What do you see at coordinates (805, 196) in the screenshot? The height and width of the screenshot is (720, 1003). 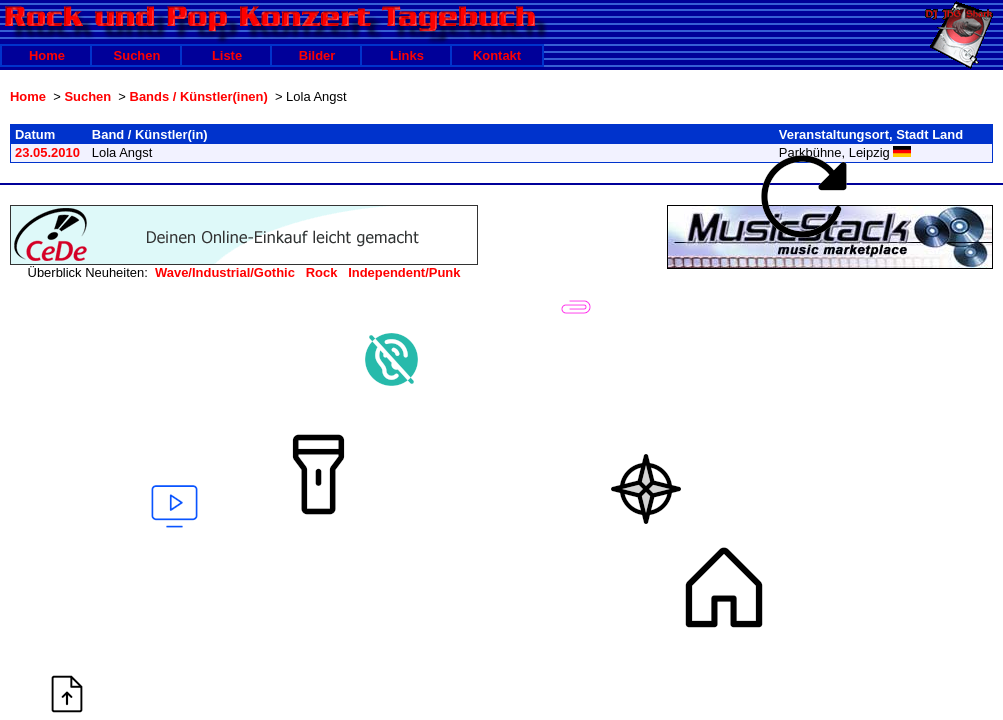 I see `refresh or reload the current page` at bounding box center [805, 196].